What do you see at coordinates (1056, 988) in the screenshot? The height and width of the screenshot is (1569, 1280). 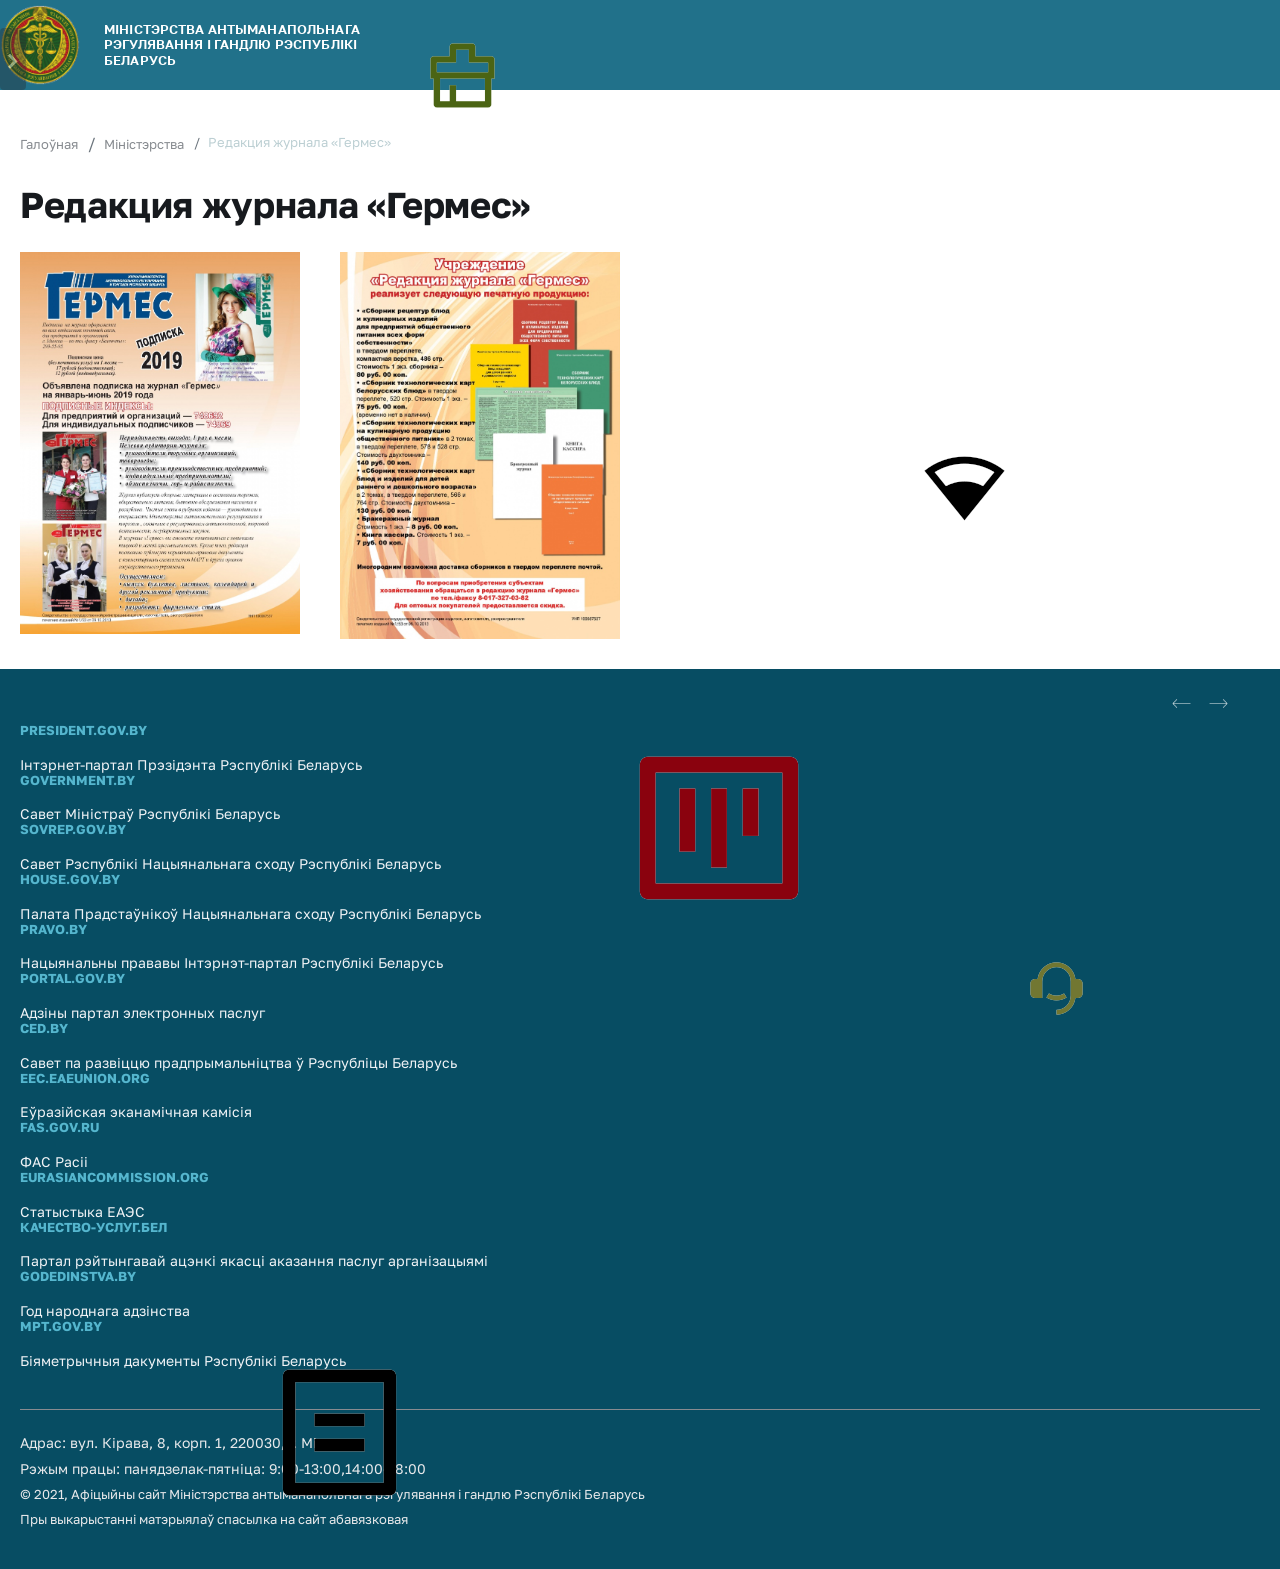 I see `contact customer support` at bounding box center [1056, 988].